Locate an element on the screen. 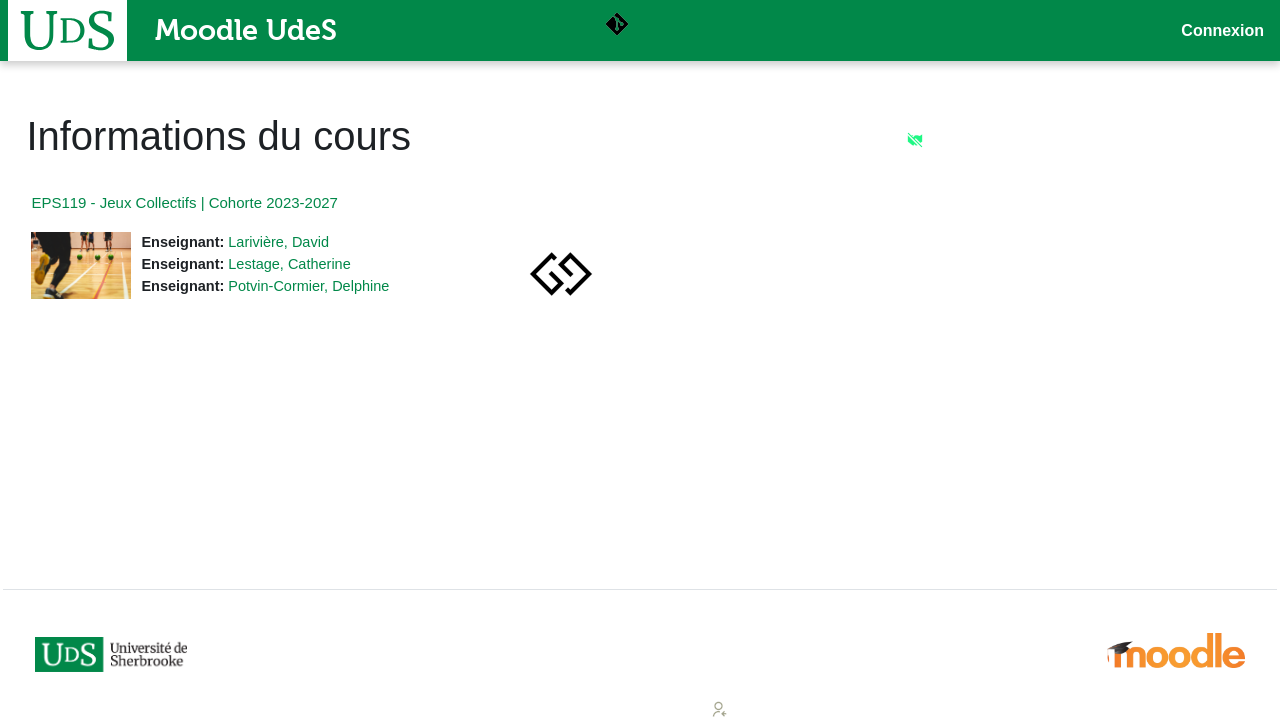 This screenshot has height=720, width=1280. indicates a canceled or declined agreement is located at coordinates (915, 140).